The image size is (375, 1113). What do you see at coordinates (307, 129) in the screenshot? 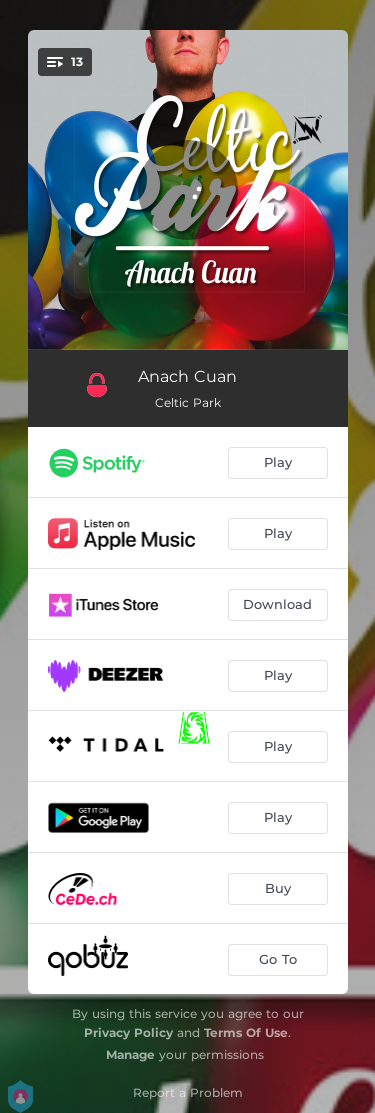
I see `equip lightning bow weapon` at bounding box center [307, 129].